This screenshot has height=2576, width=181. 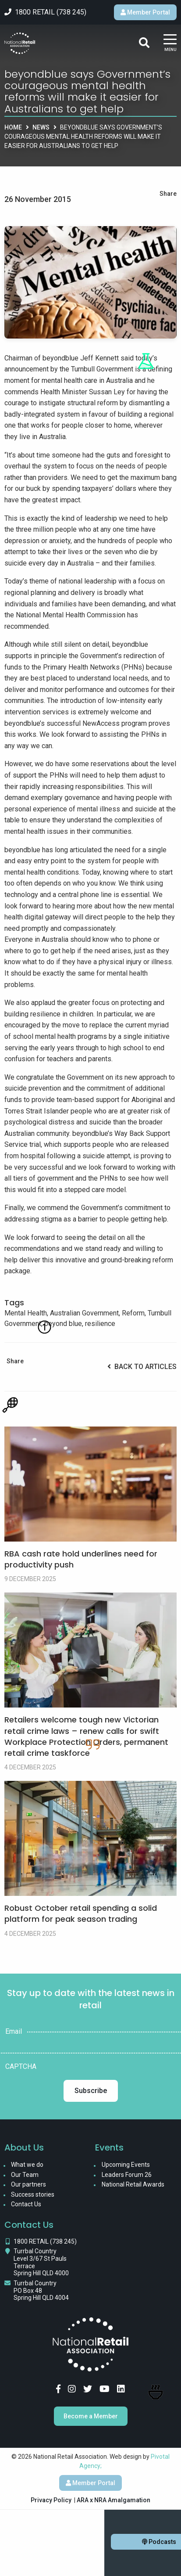 I want to click on indicates the first step in a multi-step process, so click(x=44, y=1327).